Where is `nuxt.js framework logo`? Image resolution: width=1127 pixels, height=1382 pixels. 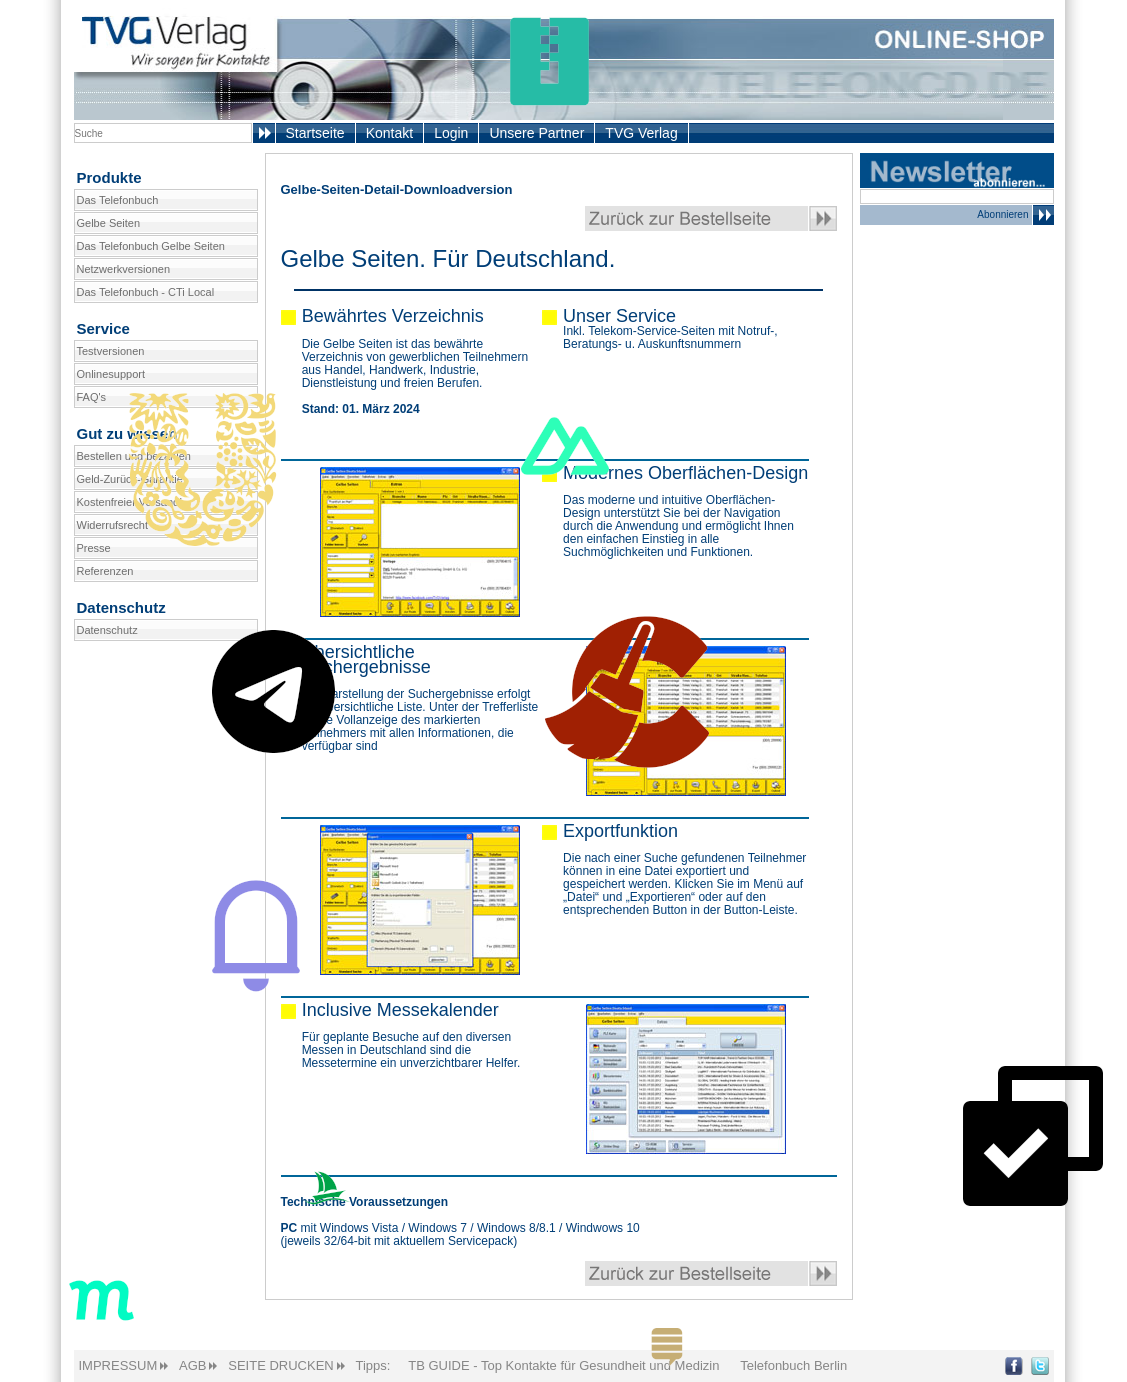 nuxt.js framework logo is located at coordinates (565, 446).